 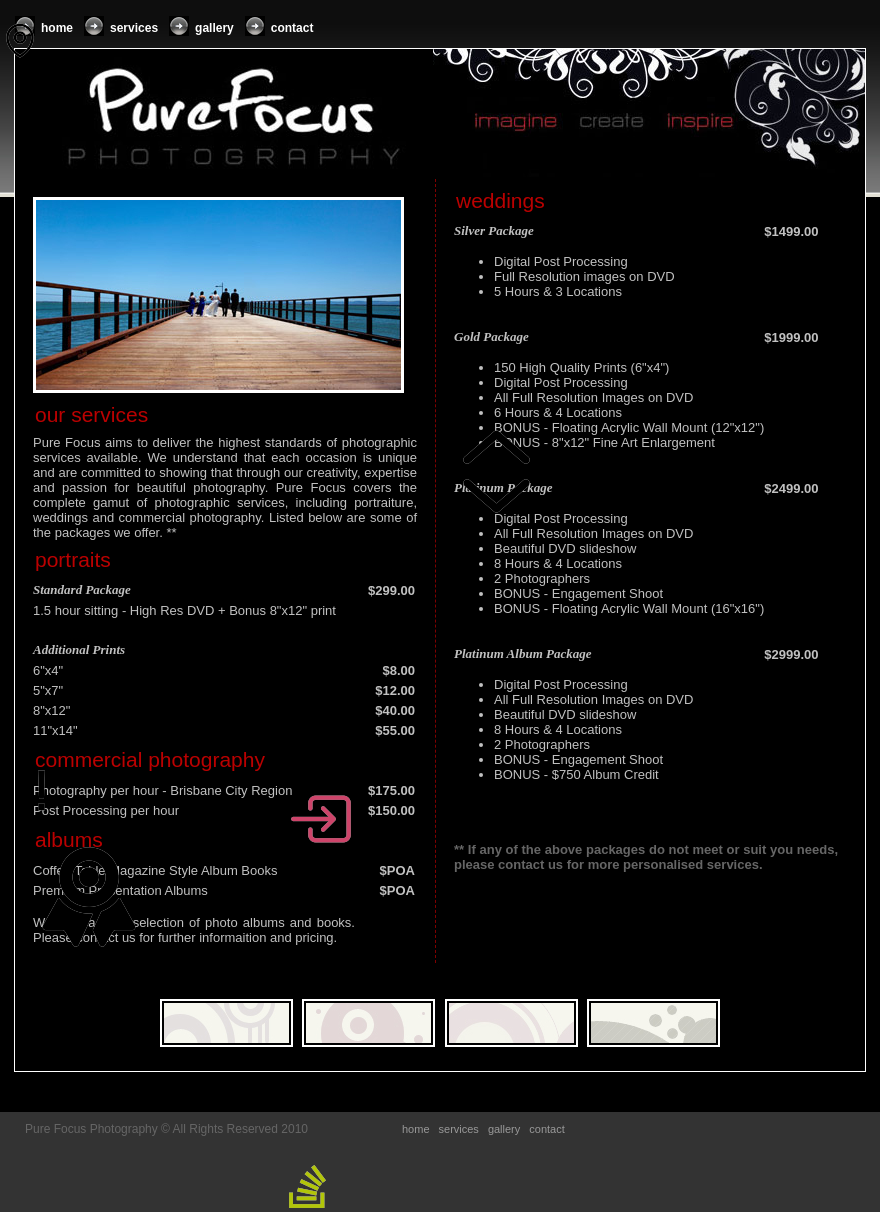 What do you see at coordinates (321, 819) in the screenshot?
I see `log in to your account` at bounding box center [321, 819].